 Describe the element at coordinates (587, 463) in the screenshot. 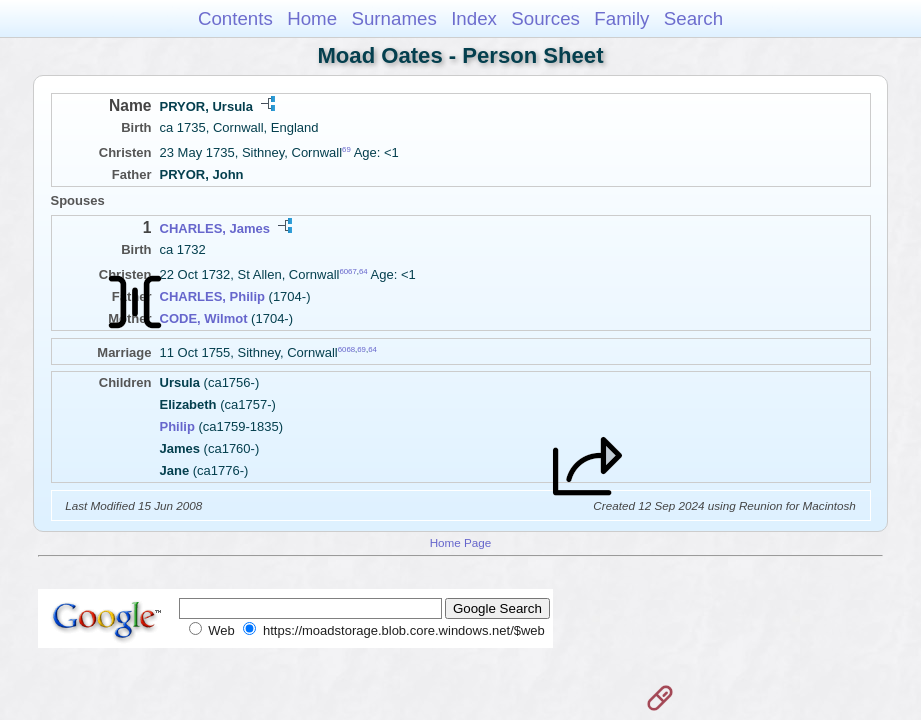

I see `share this content with others` at that location.